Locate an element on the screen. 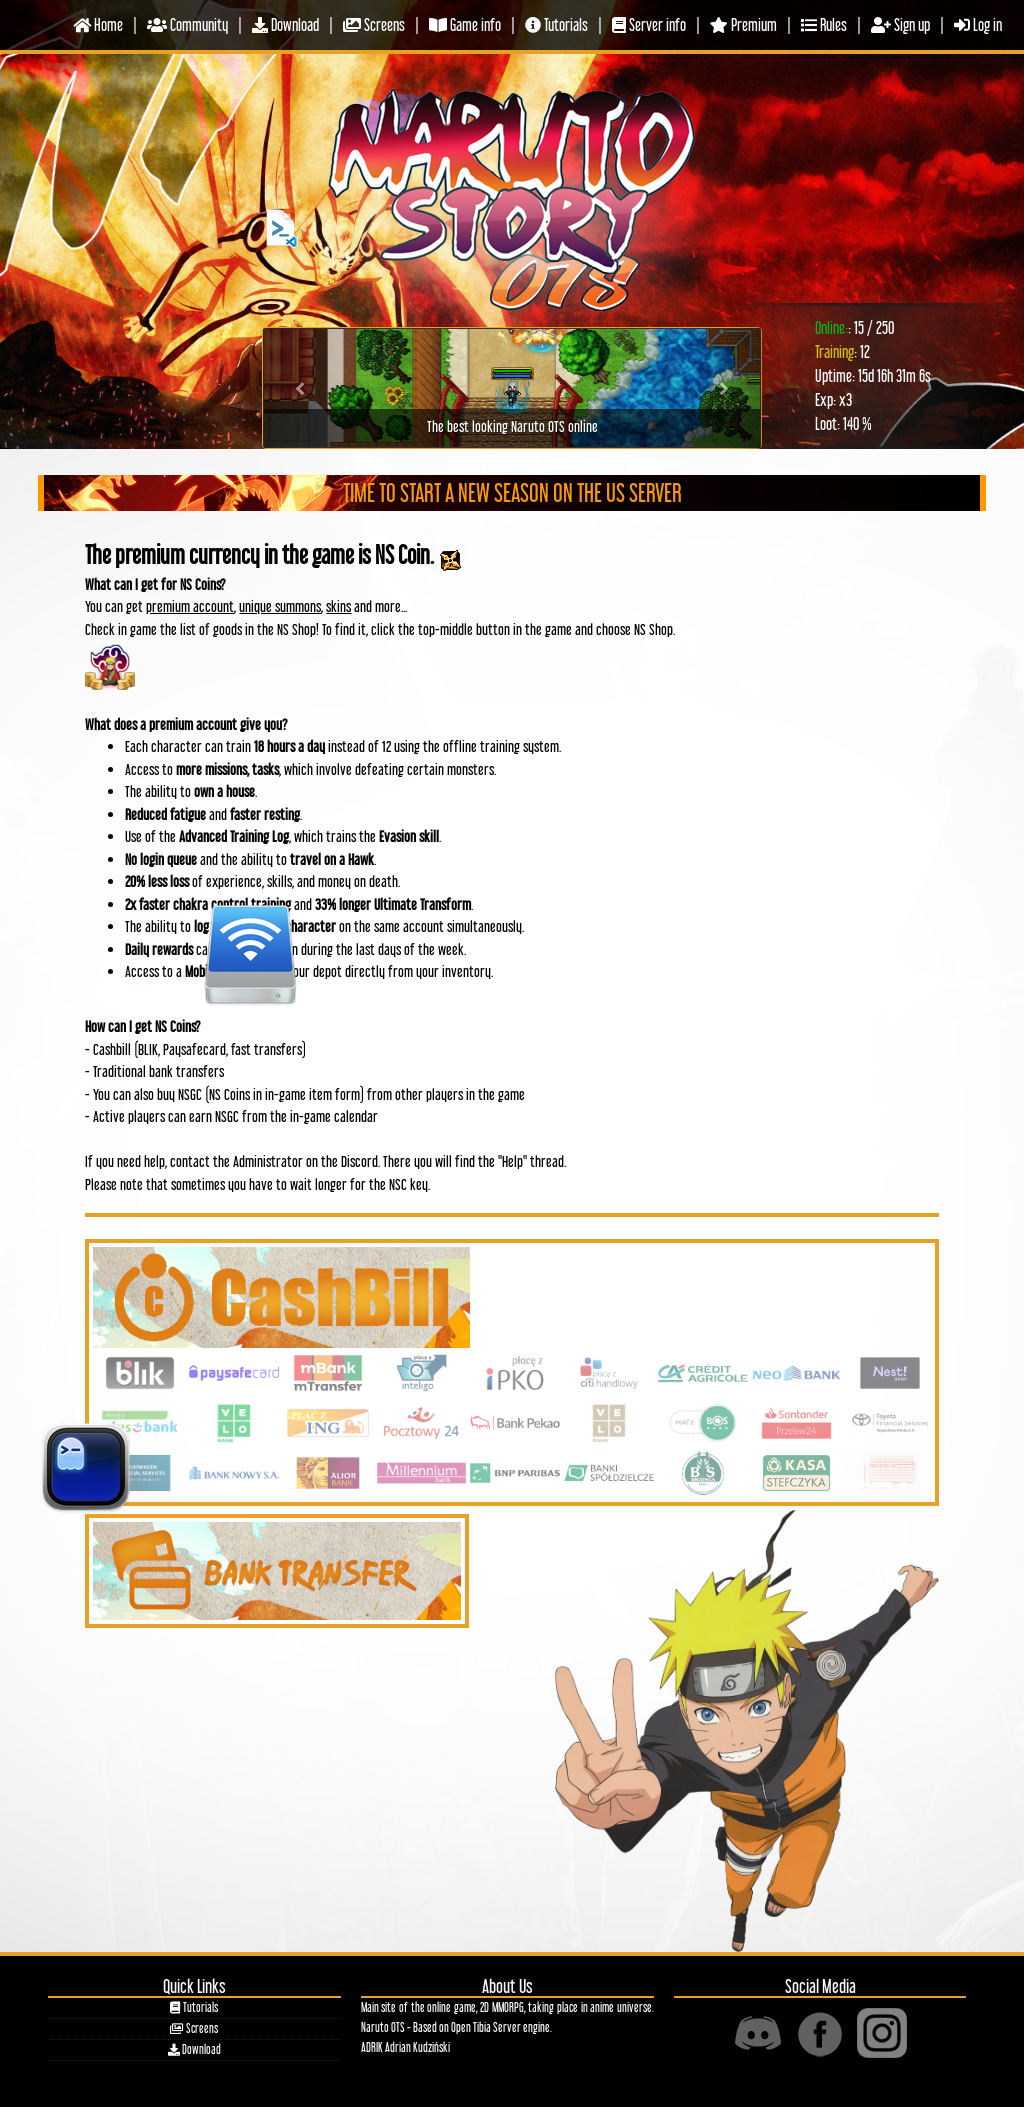  open a PowerShell script file in Visual Studio Code is located at coordinates (280, 228).